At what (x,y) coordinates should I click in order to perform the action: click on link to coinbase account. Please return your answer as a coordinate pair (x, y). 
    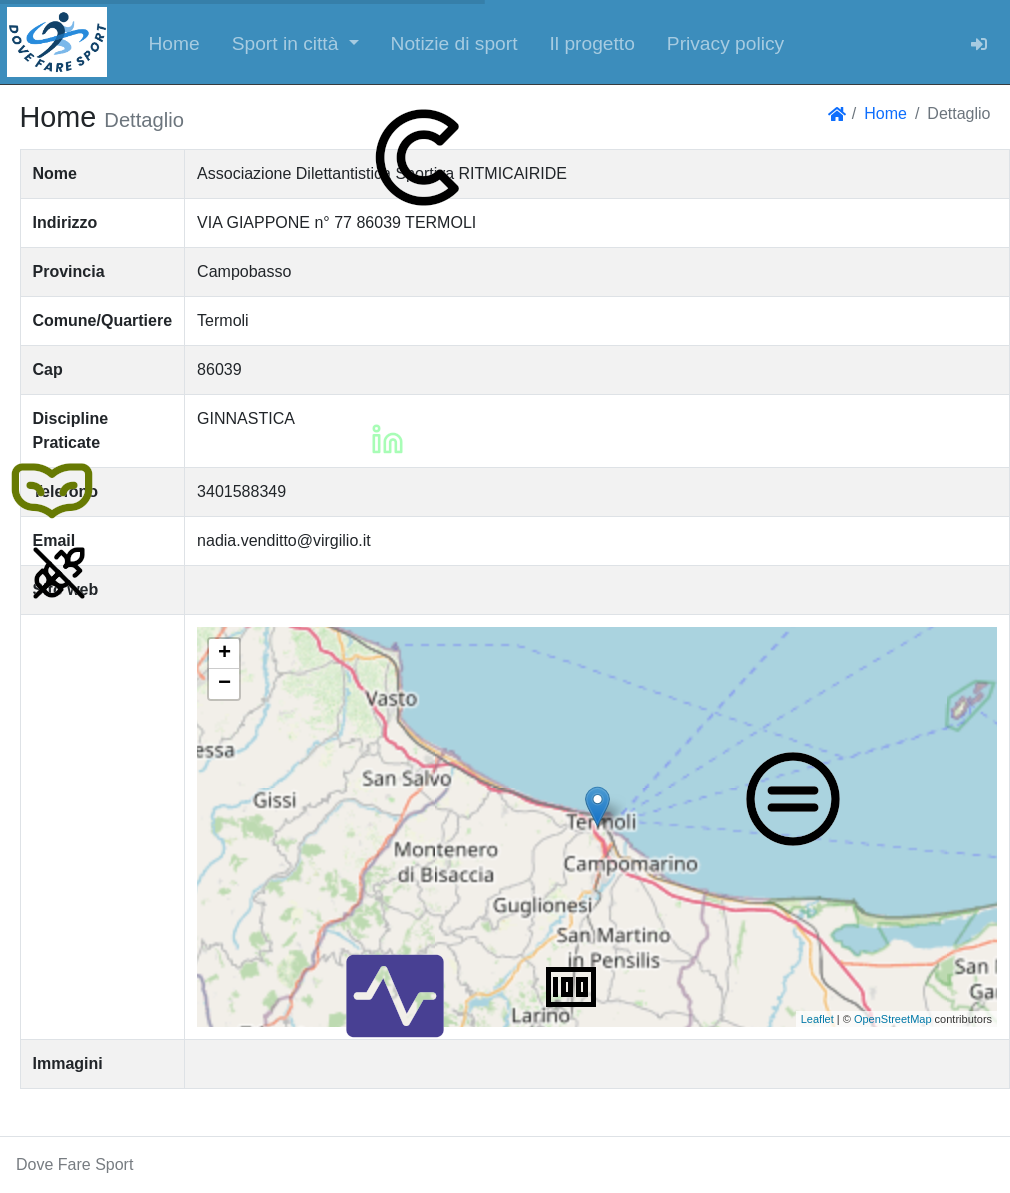
    Looking at the image, I should click on (419, 157).